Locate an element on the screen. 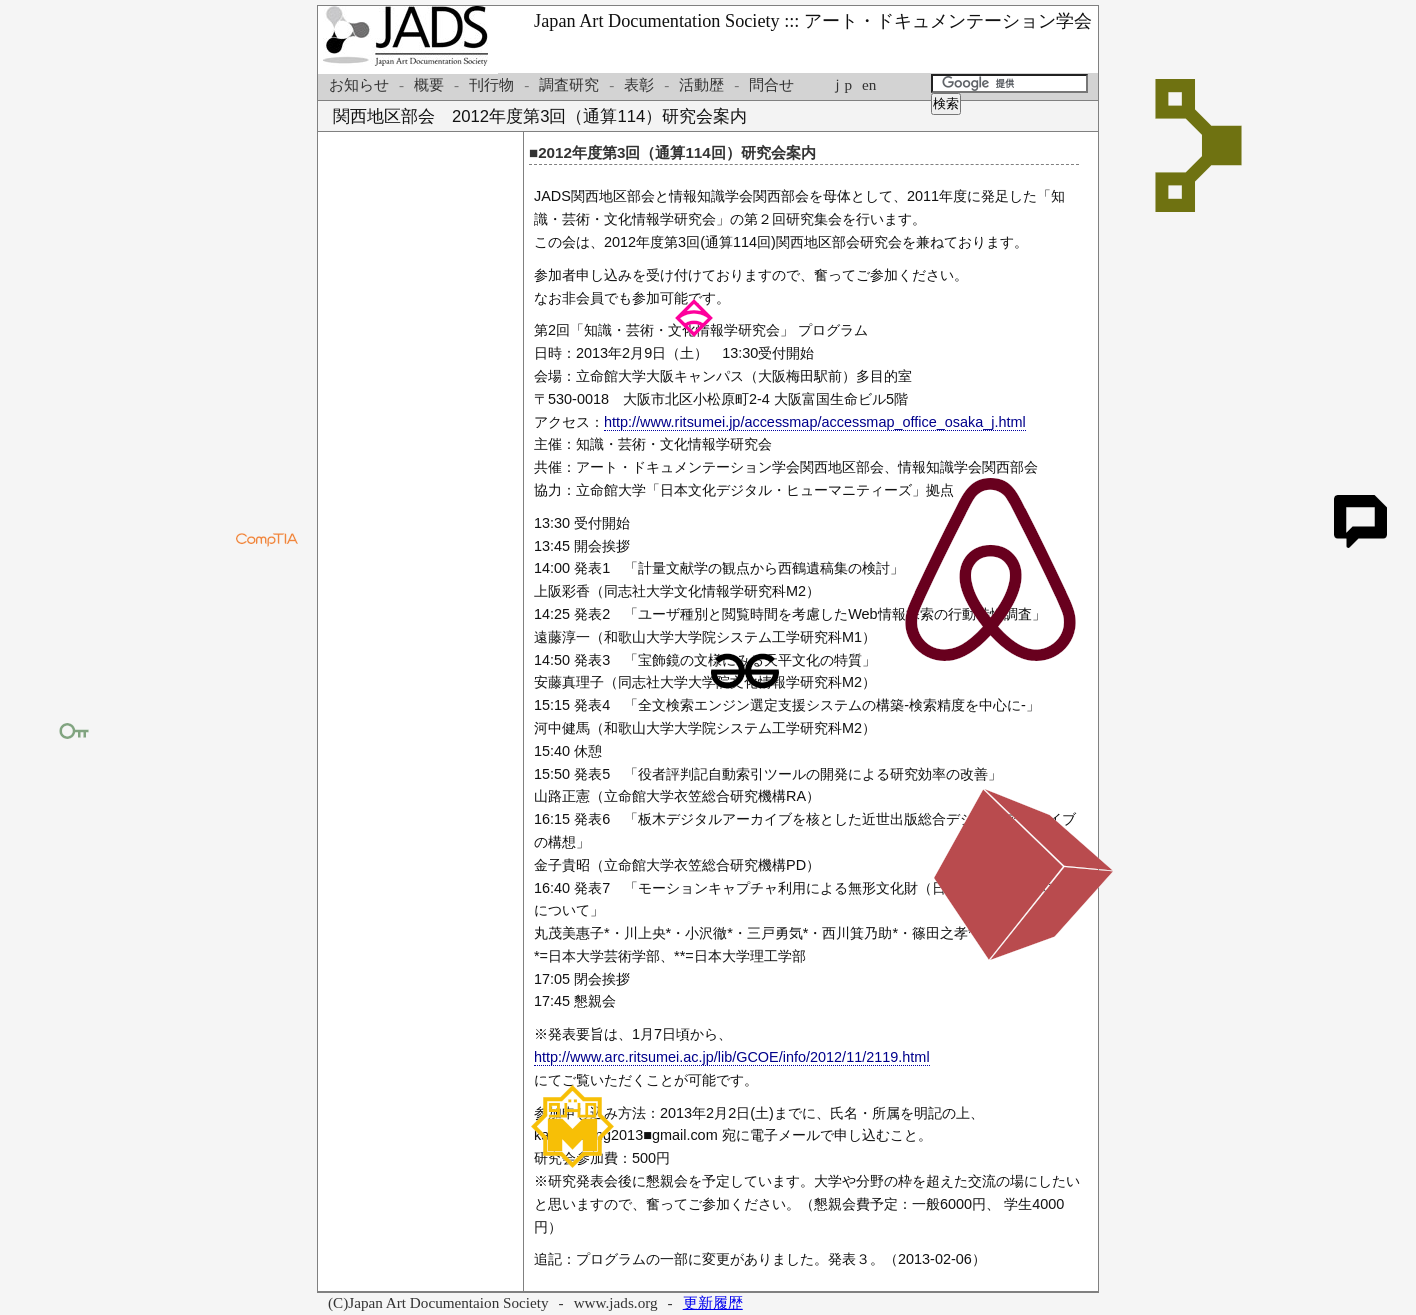 The width and height of the screenshot is (1416, 1315). sensu monitoring platform logo is located at coordinates (694, 318).